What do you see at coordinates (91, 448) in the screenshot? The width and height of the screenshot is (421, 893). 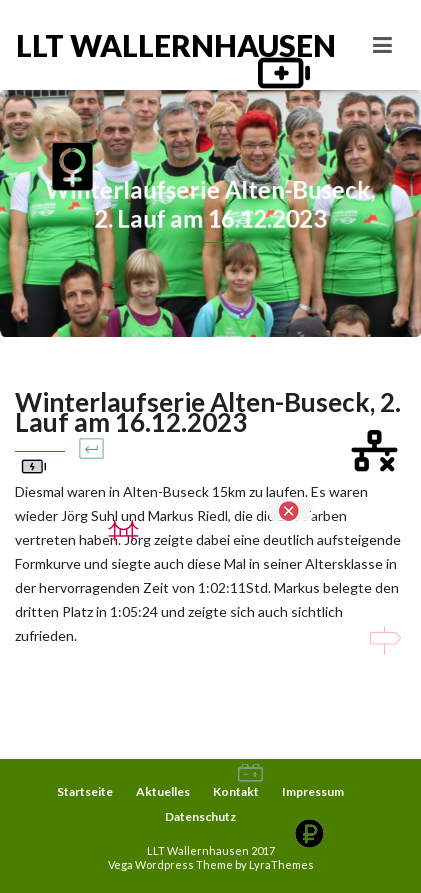 I see `press enter or return key` at bounding box center [91, 448].